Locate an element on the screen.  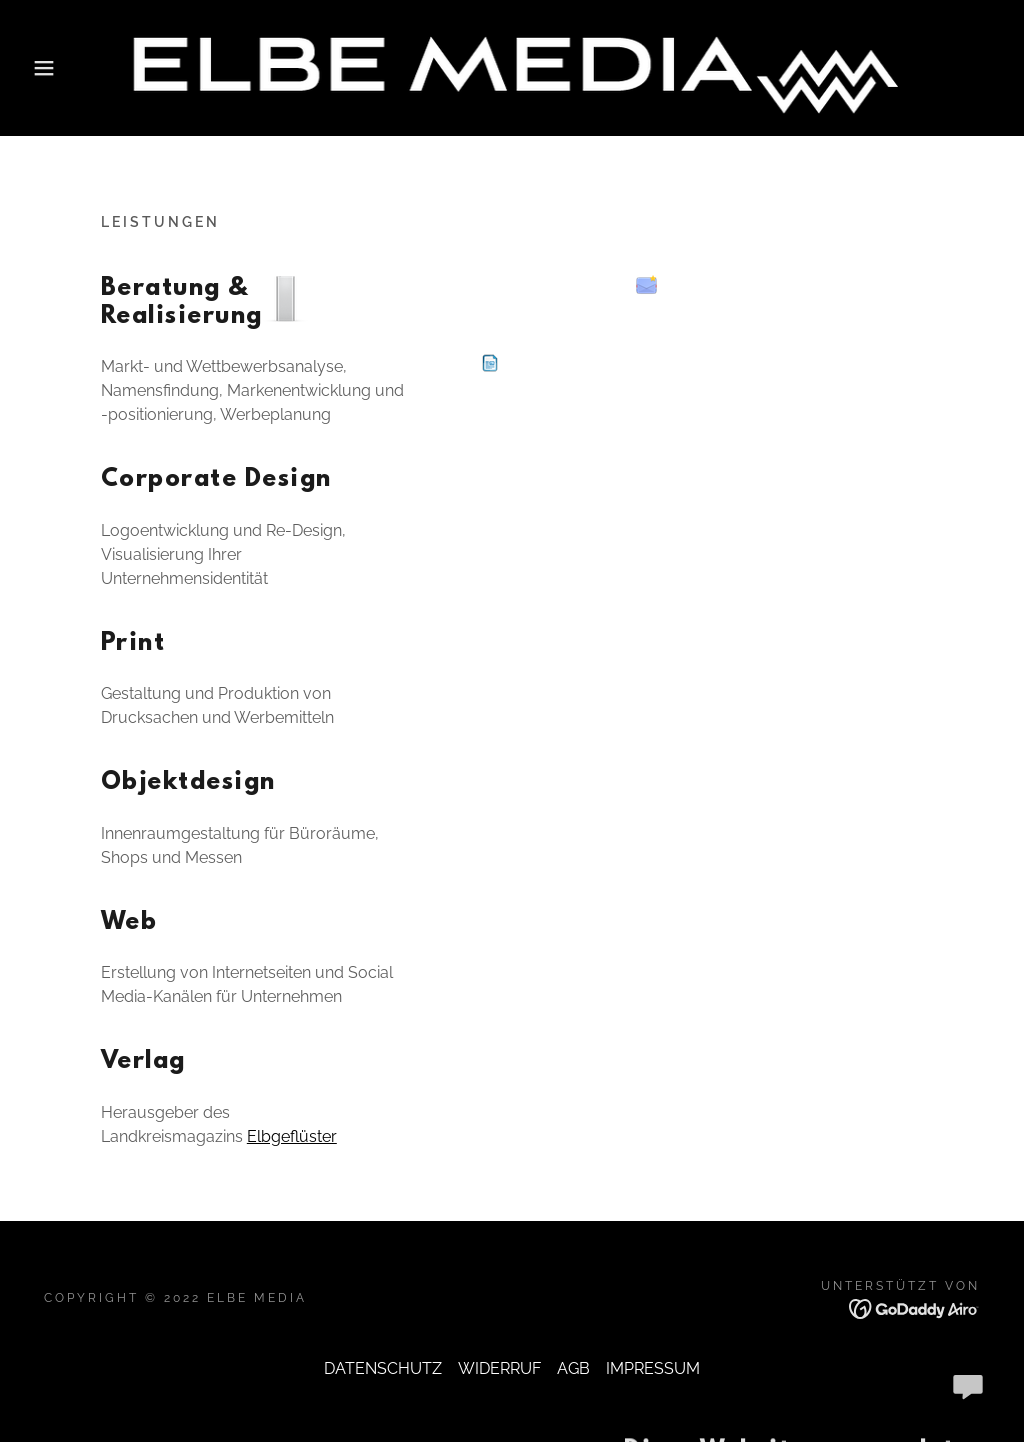
iPod nano device connected is located at coordinates (285, 299).